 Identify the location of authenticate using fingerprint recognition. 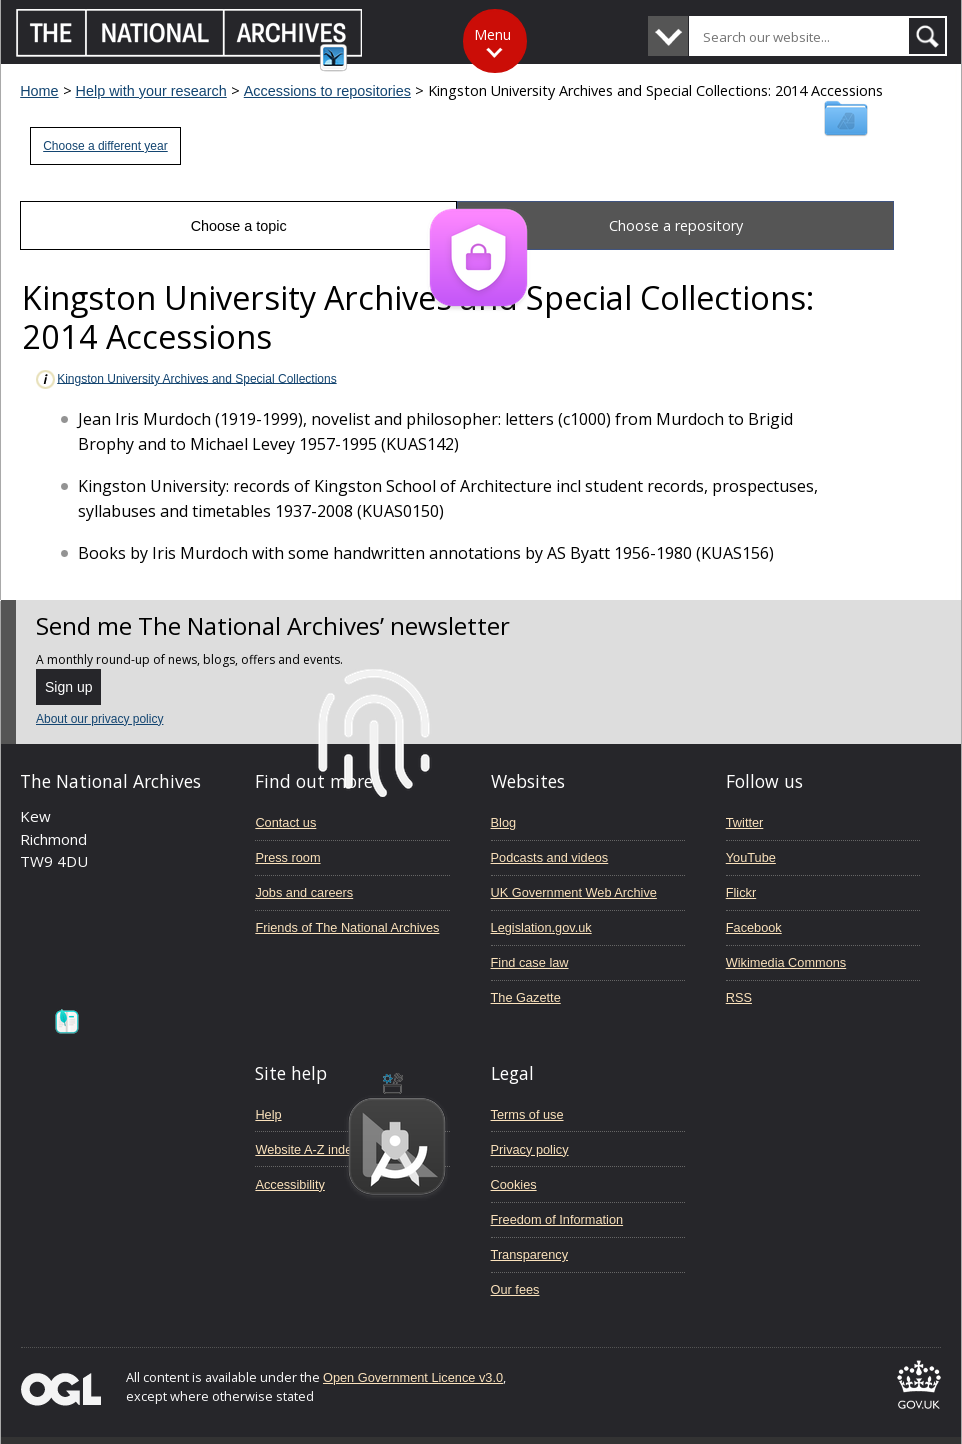
(374, 733).